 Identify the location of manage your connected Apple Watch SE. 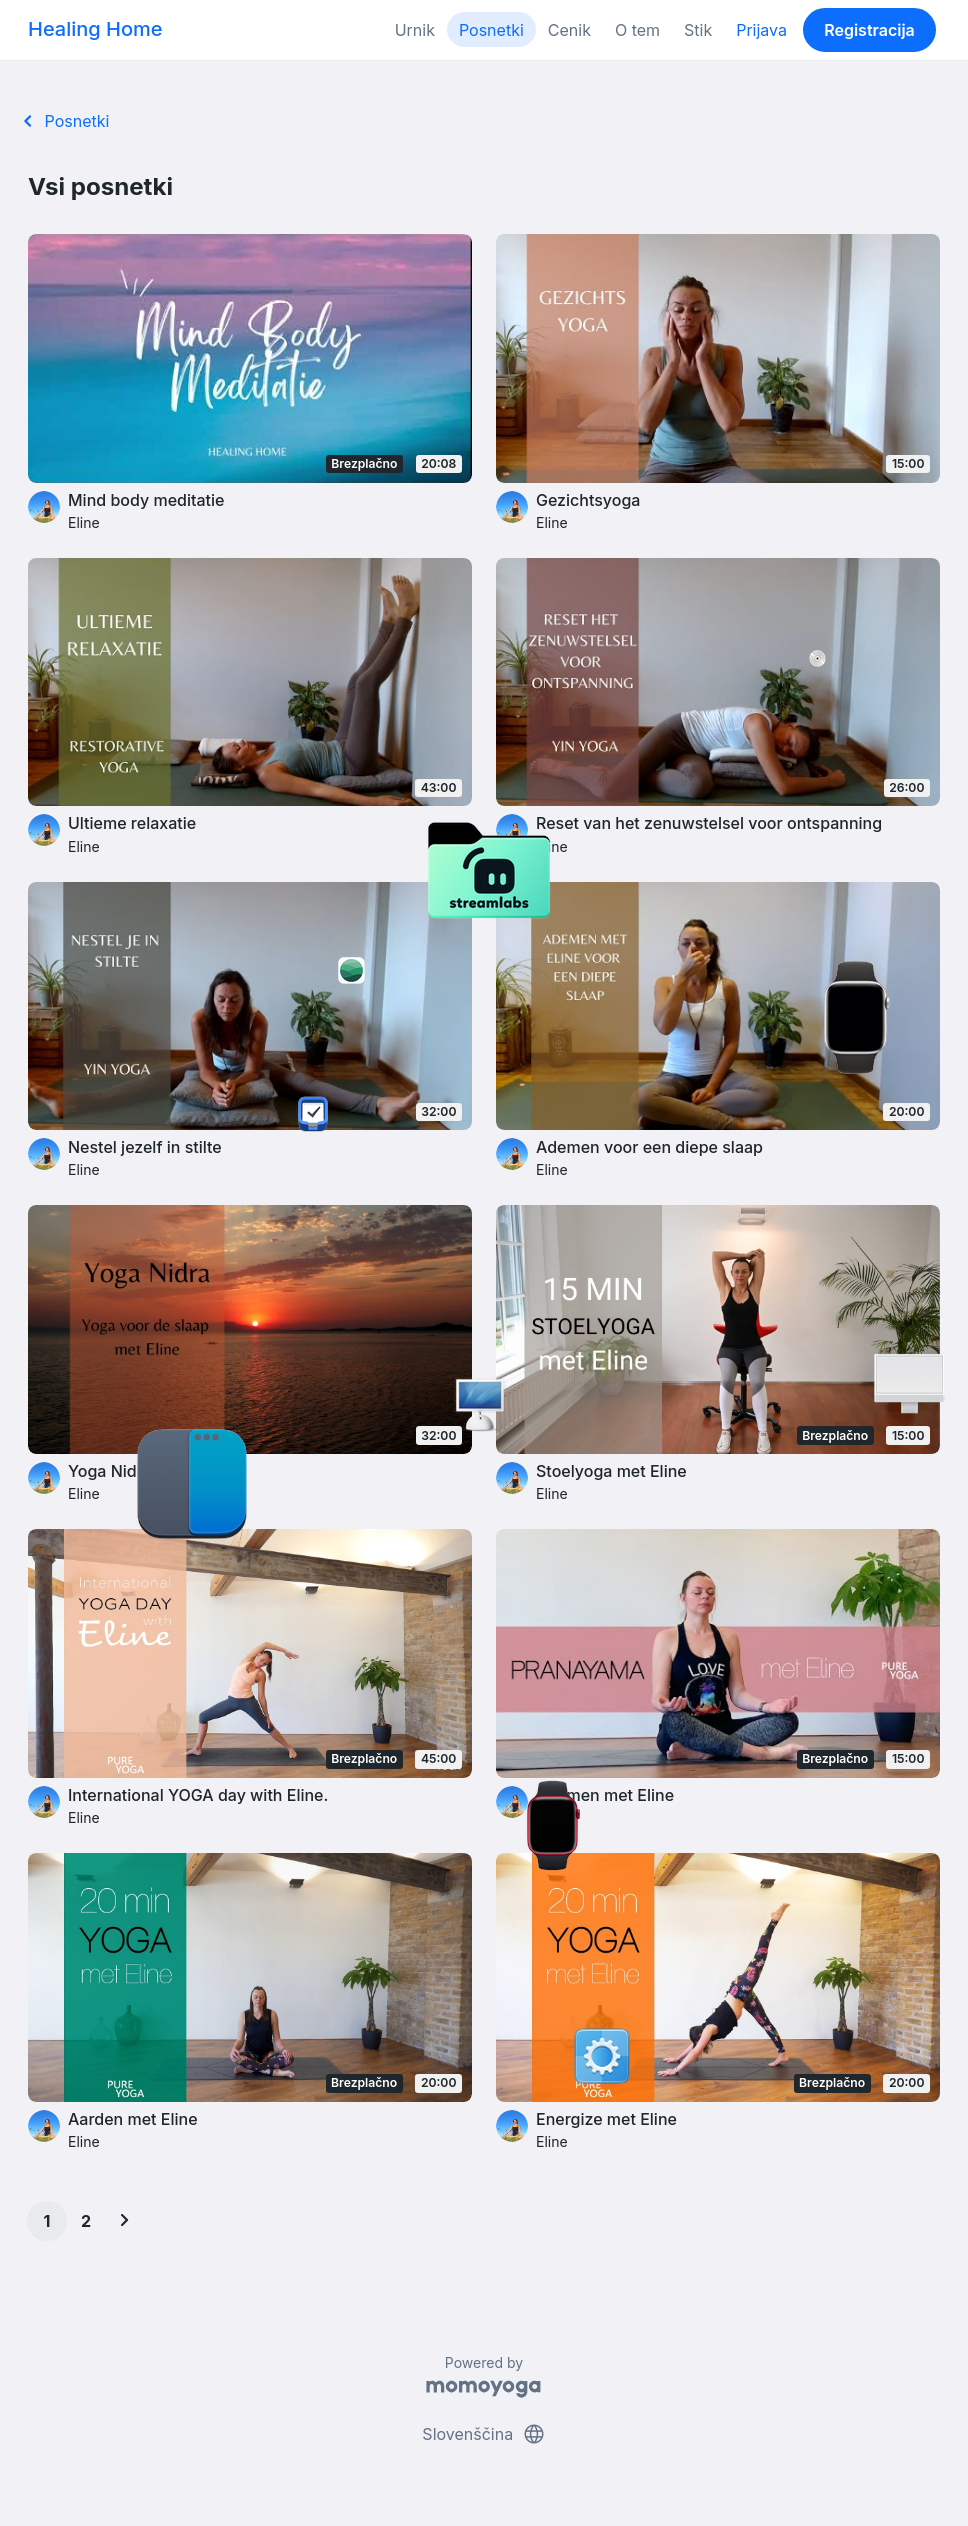
(855, 1017).